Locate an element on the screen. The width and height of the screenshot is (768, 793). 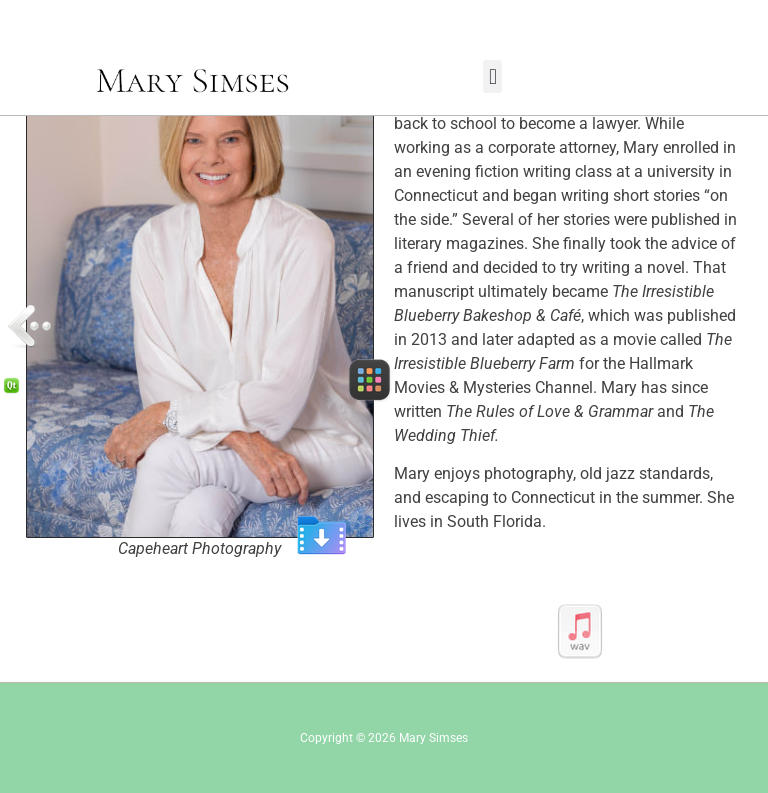
launch Qt D-Bus Viewer application is located at coordinates (11, 385).